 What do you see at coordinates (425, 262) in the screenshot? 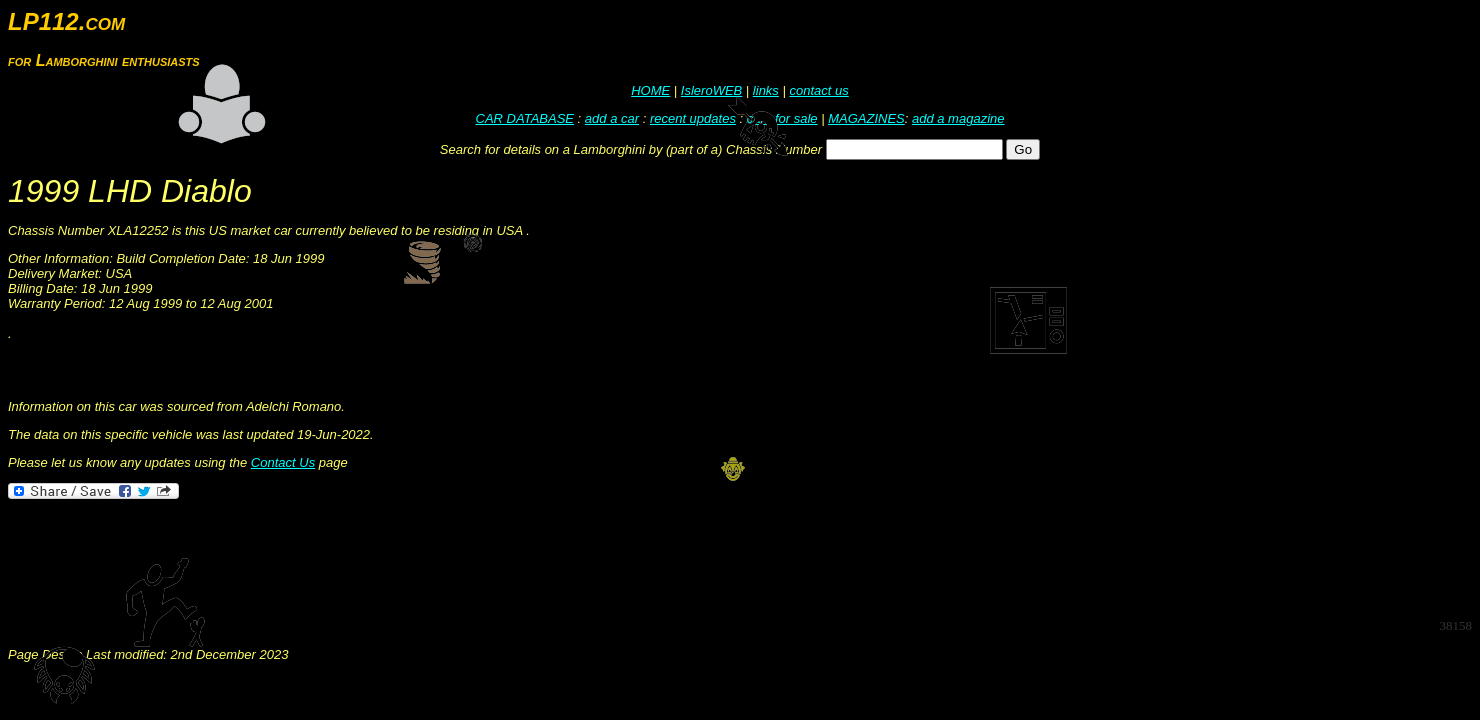
I see `indicates severe weather alert or tornado warning` at bounding box center [425, 262].